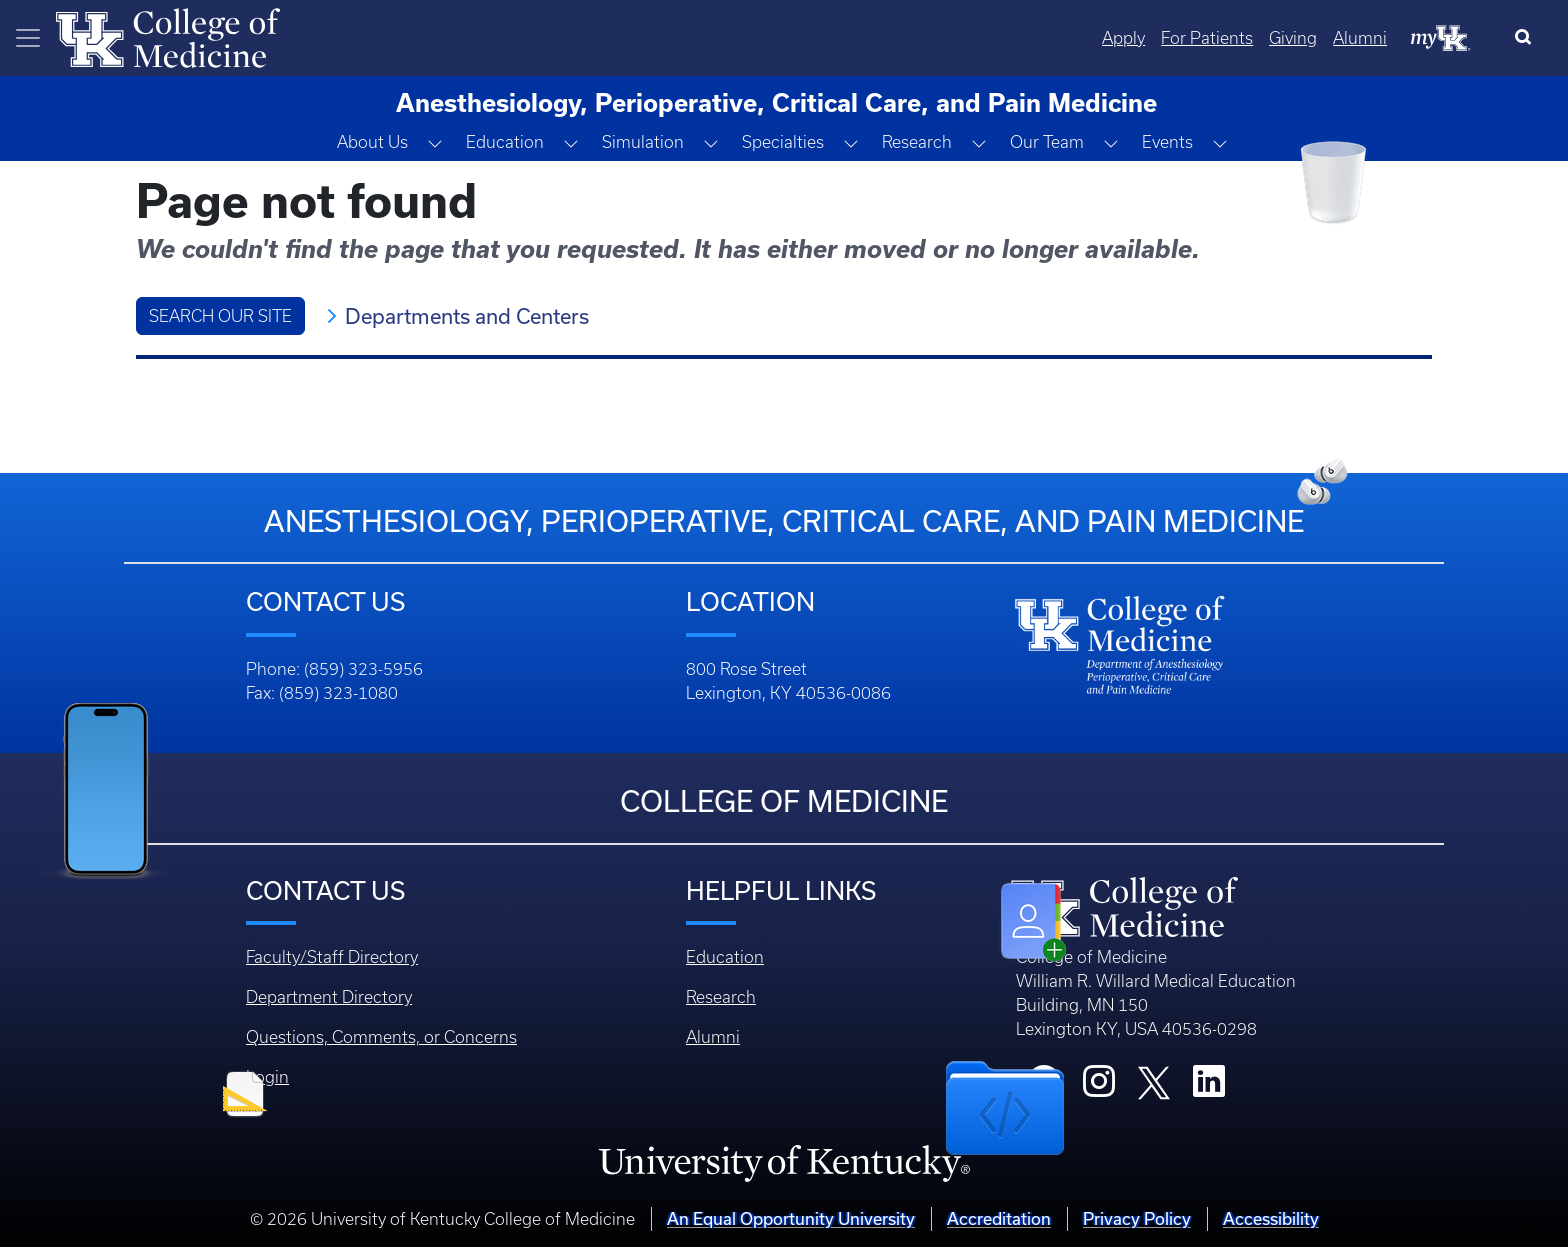  Describe the element at coordinates (245, 1094) in the screenshot. I see `configure page layout settings` at that location.